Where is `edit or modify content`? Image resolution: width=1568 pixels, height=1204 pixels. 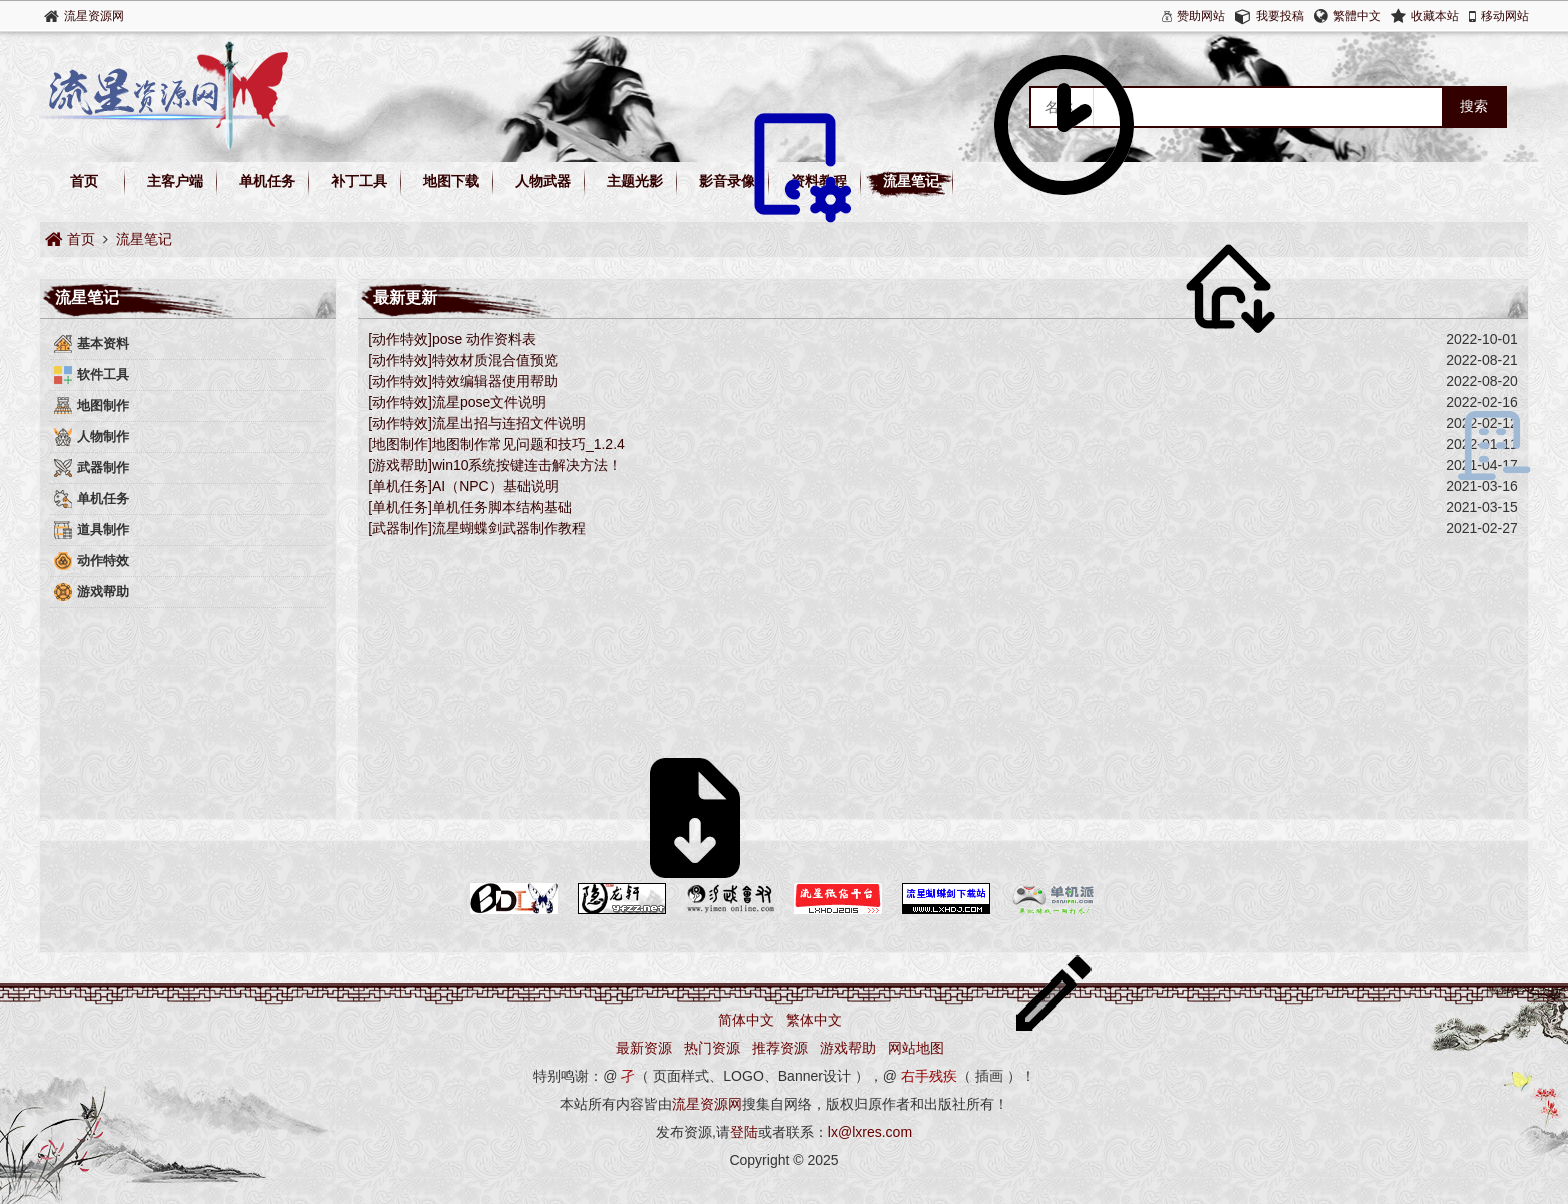 edit or modify content is located at coordinates (1054, 993).